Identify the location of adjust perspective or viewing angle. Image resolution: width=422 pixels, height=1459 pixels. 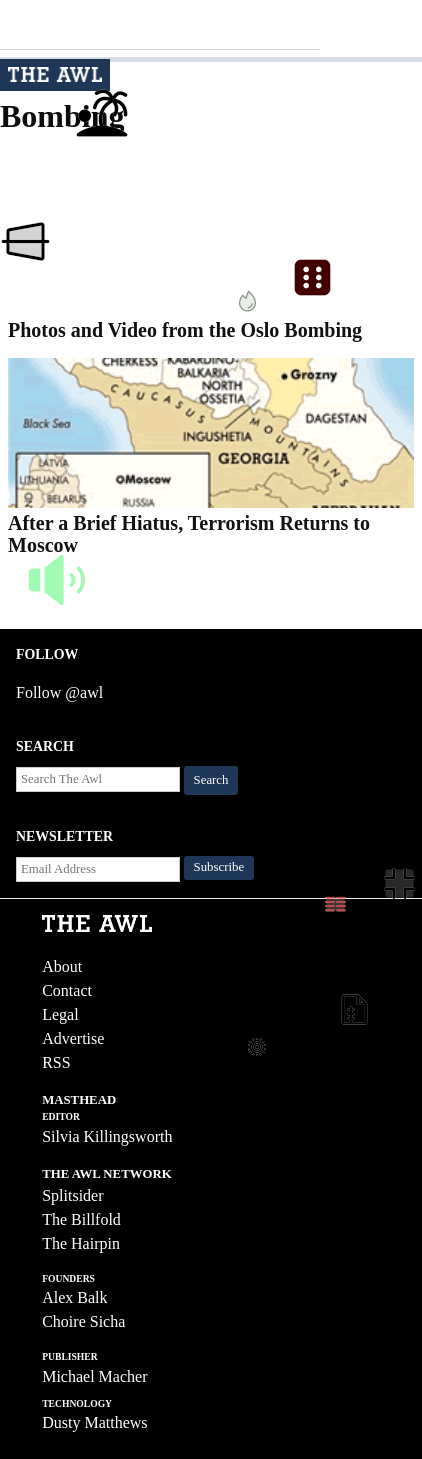
(25, 241).